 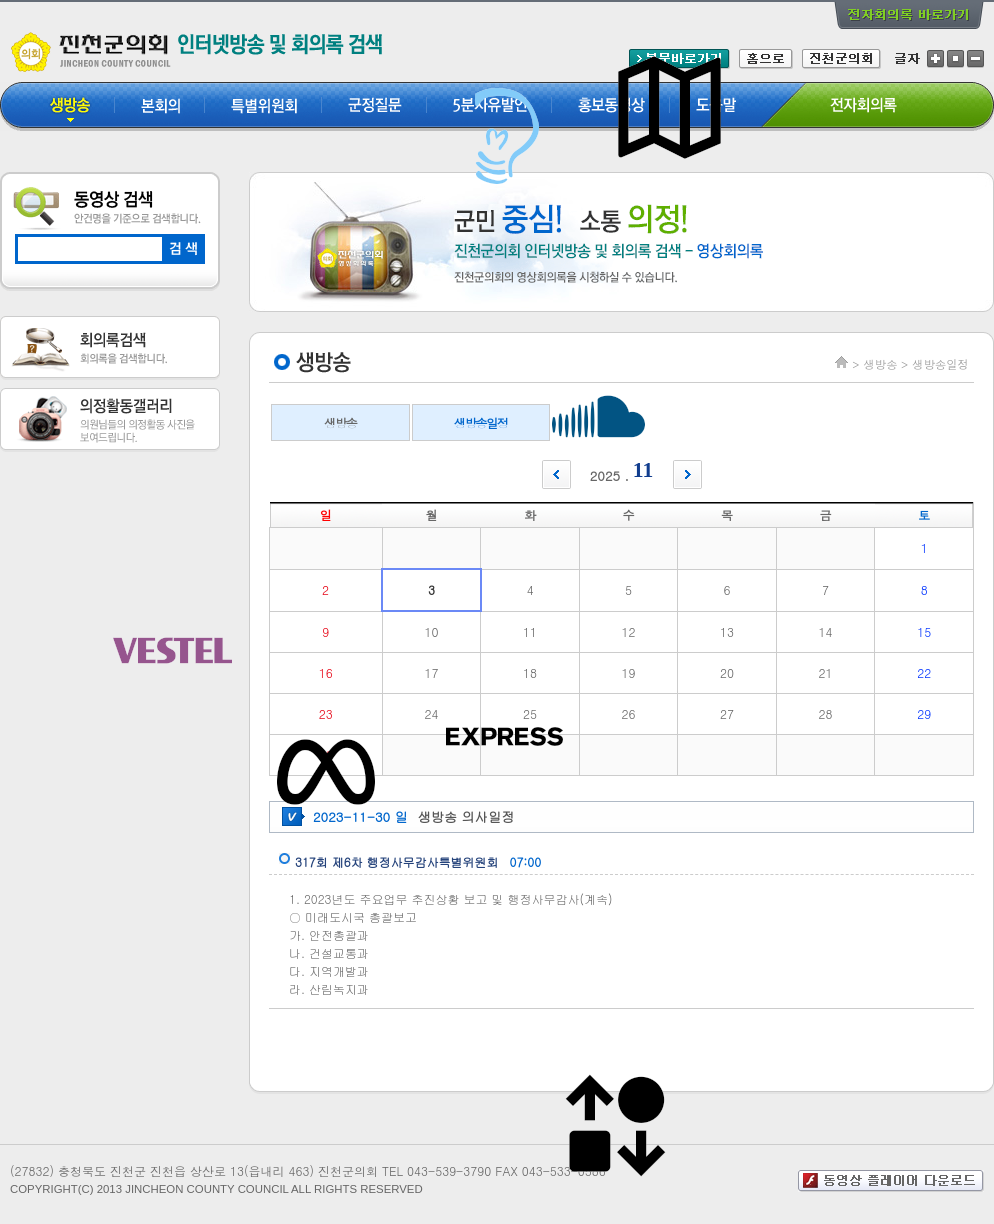 What do you see at coordinates (598, 416) in the screenshot?
I see `open SoundCloud app` at bounding box center [598, 416].